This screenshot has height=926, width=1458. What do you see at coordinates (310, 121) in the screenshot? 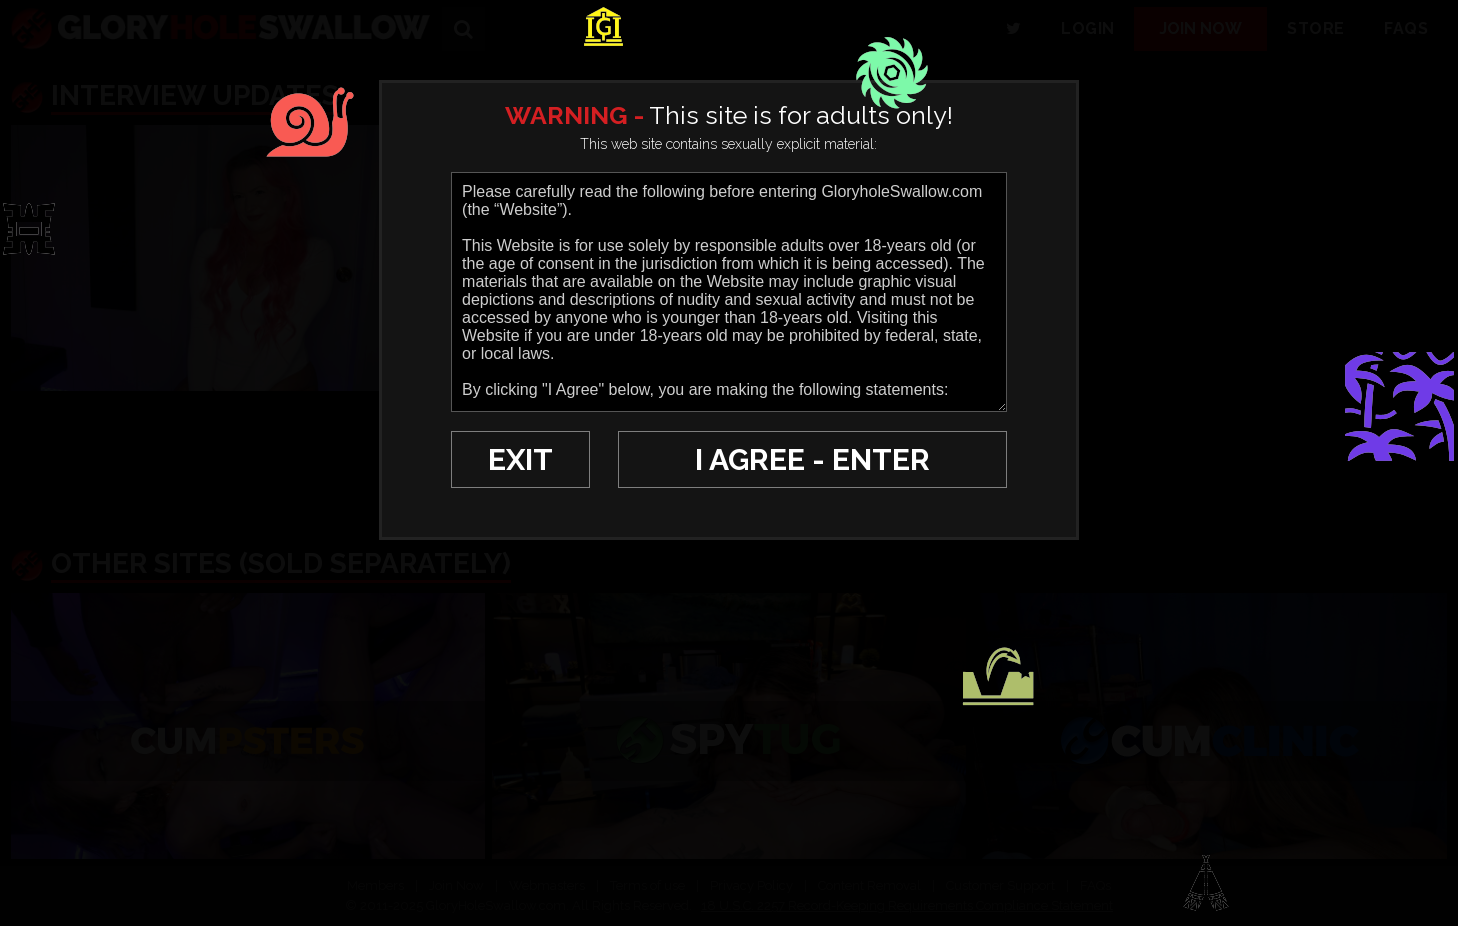
I see `indicates slow loading or processing speed` at bounding box center [310, 121].